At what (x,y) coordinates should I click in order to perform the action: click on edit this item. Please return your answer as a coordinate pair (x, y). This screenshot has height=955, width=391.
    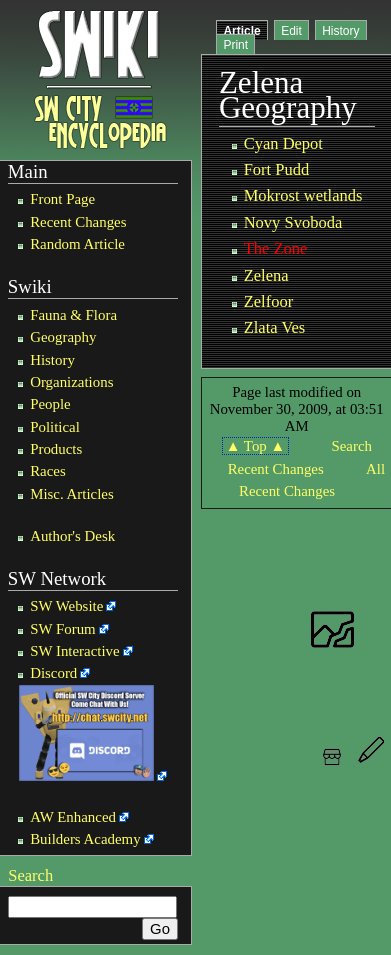
    Looking at the image, I should click on (371, 750).